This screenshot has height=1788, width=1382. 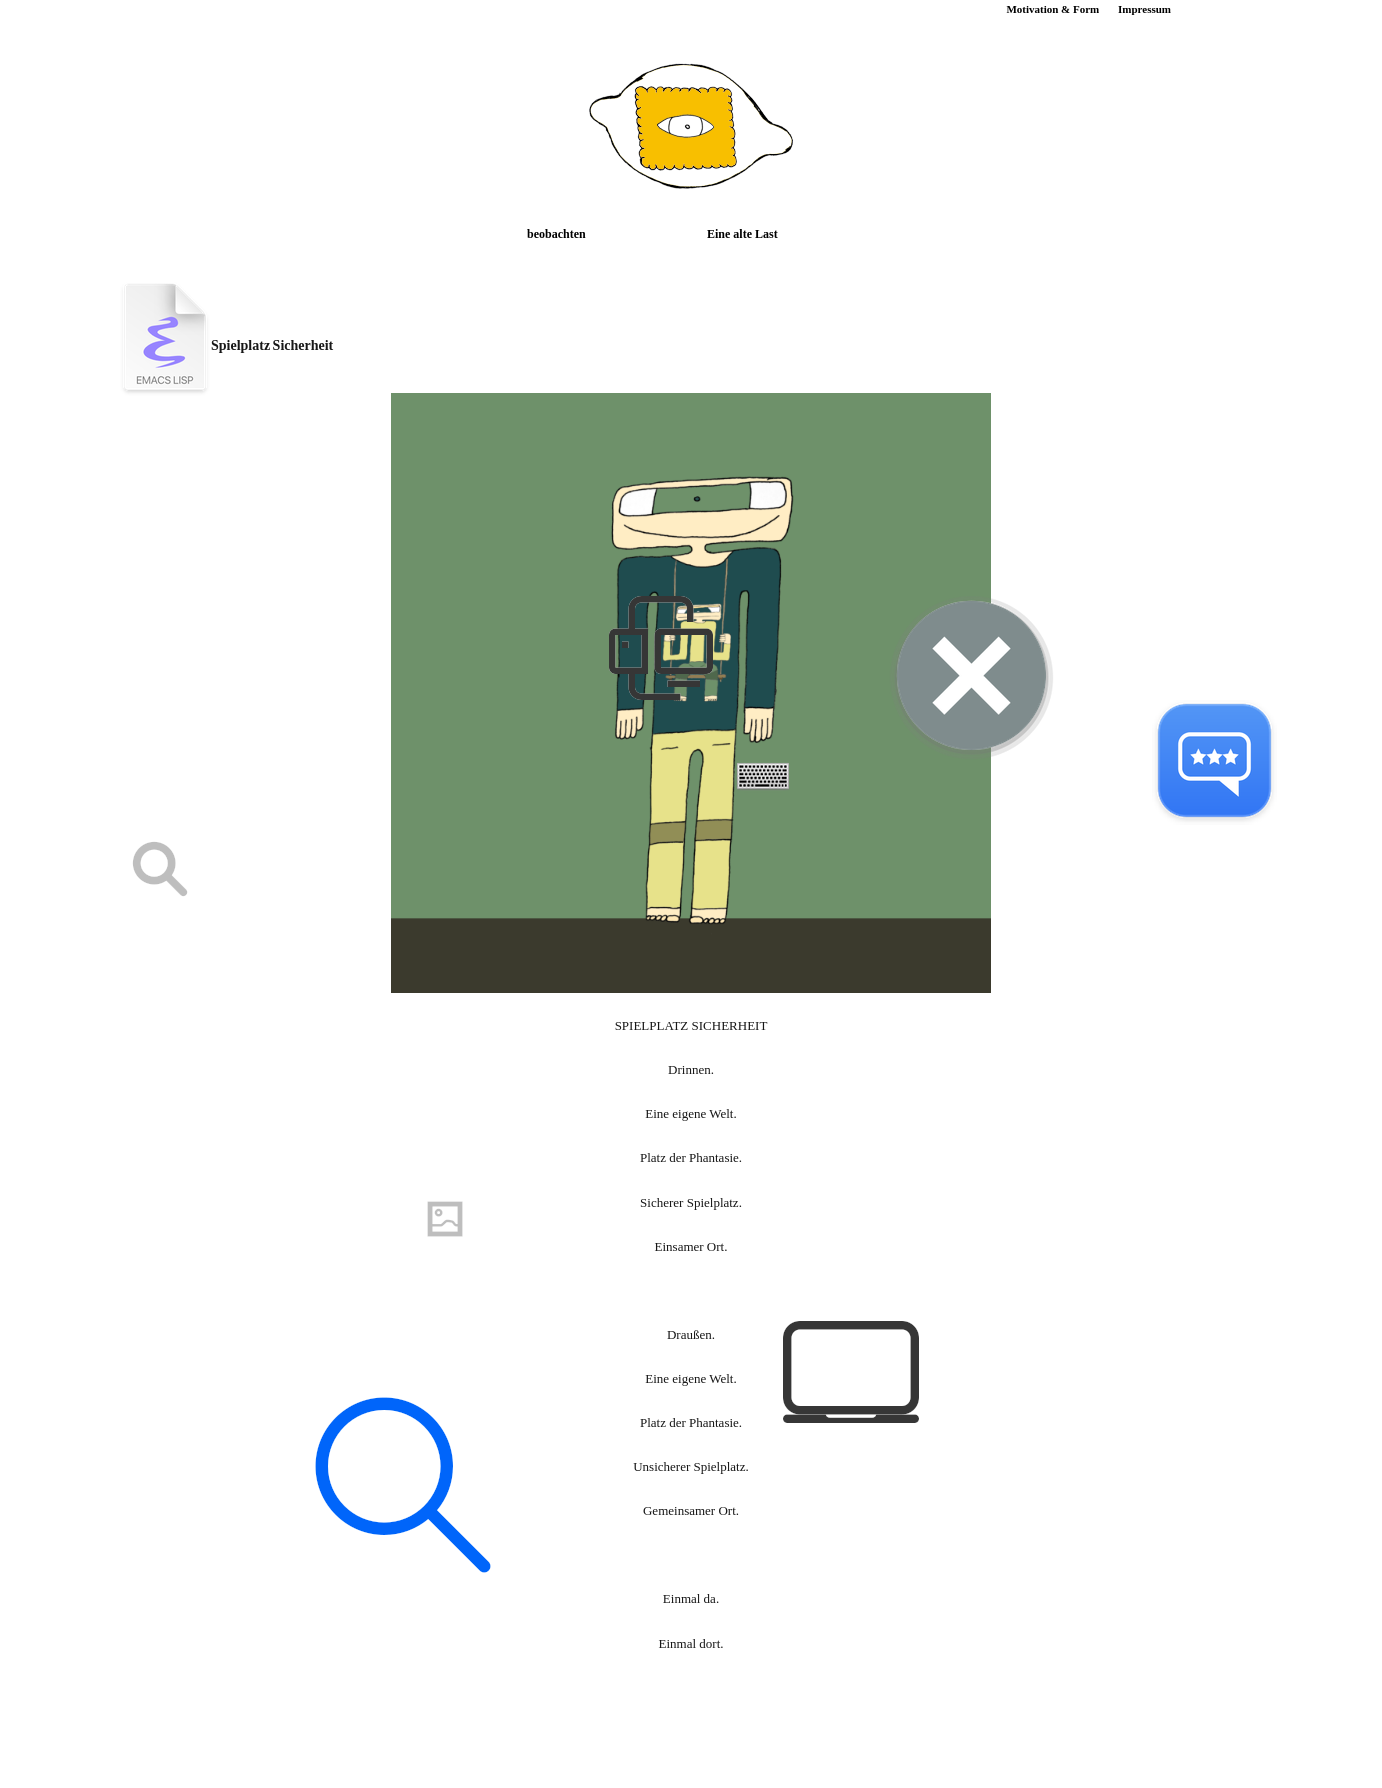 What do you see at coordinates (851, 1372) in the screenshot?
I see `indicates laptop or portable computer device` at bounding box center [851, 1372].